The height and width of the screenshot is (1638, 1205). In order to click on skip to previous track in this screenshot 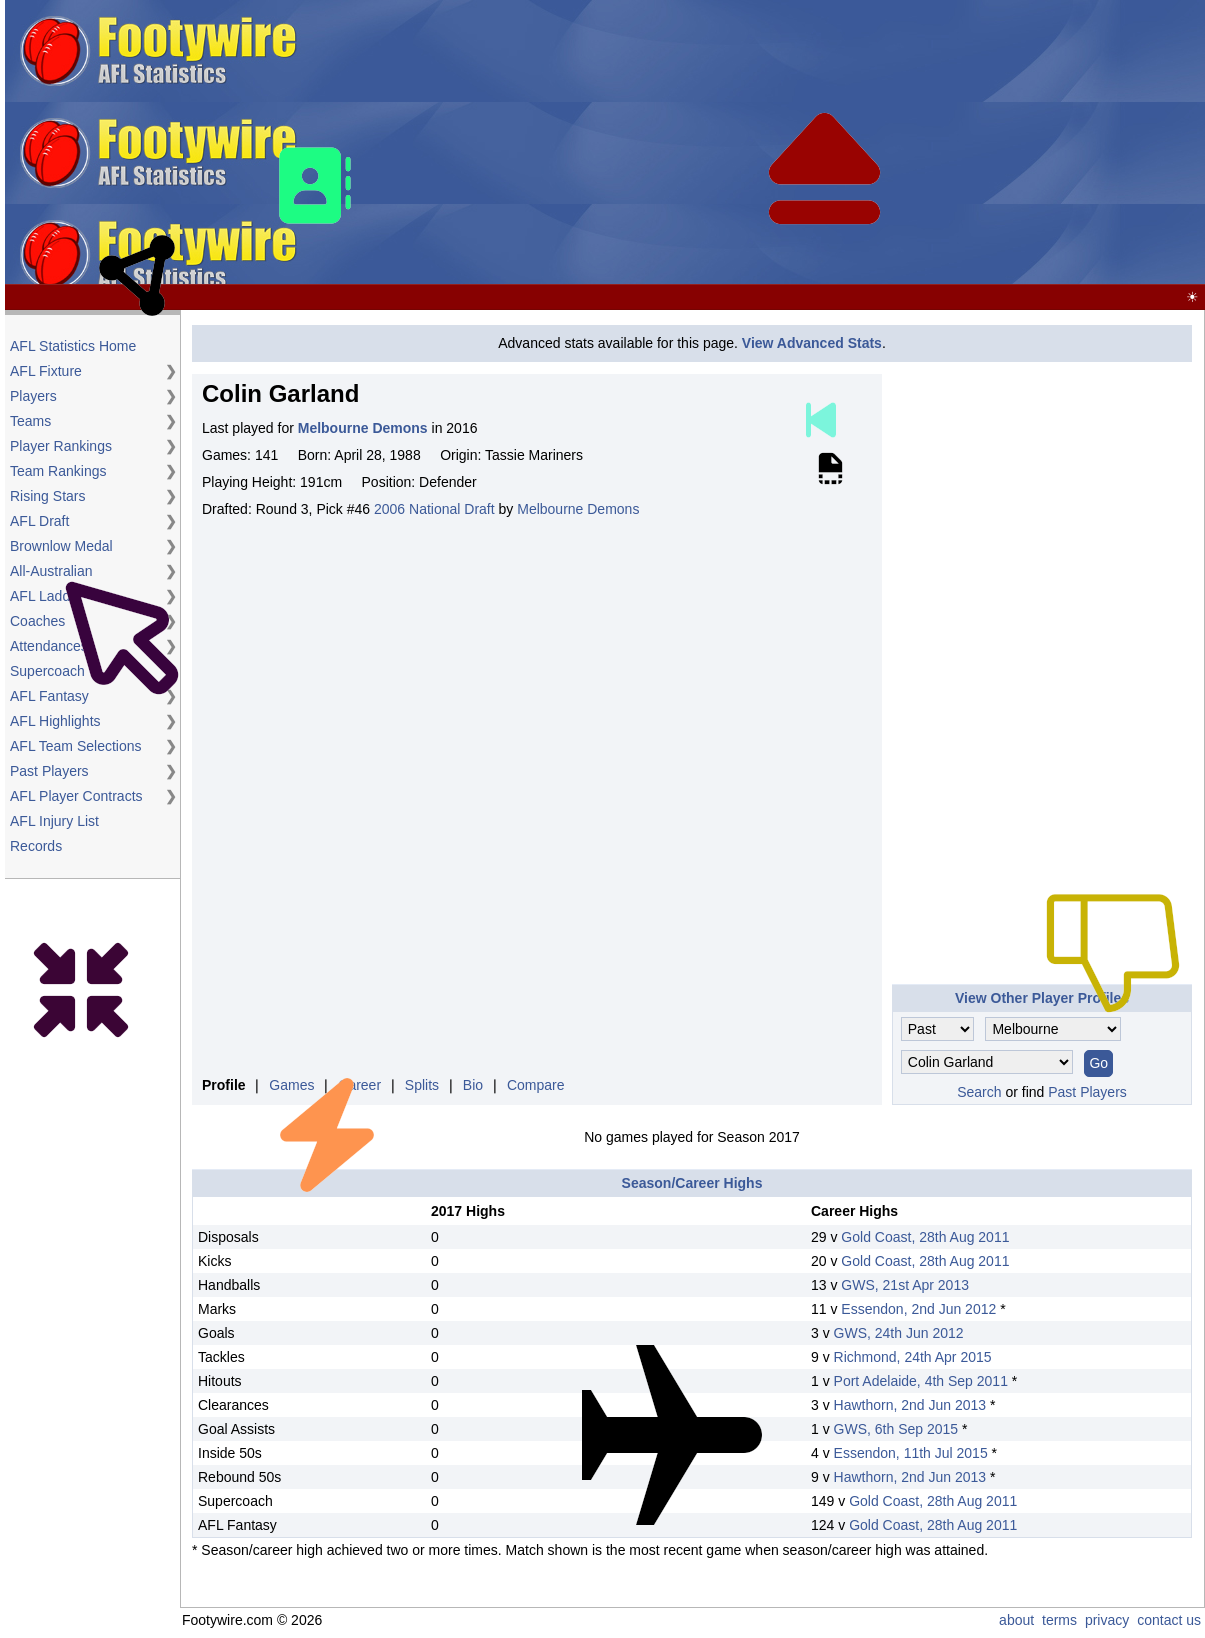, I will do `click(821, 420)`.